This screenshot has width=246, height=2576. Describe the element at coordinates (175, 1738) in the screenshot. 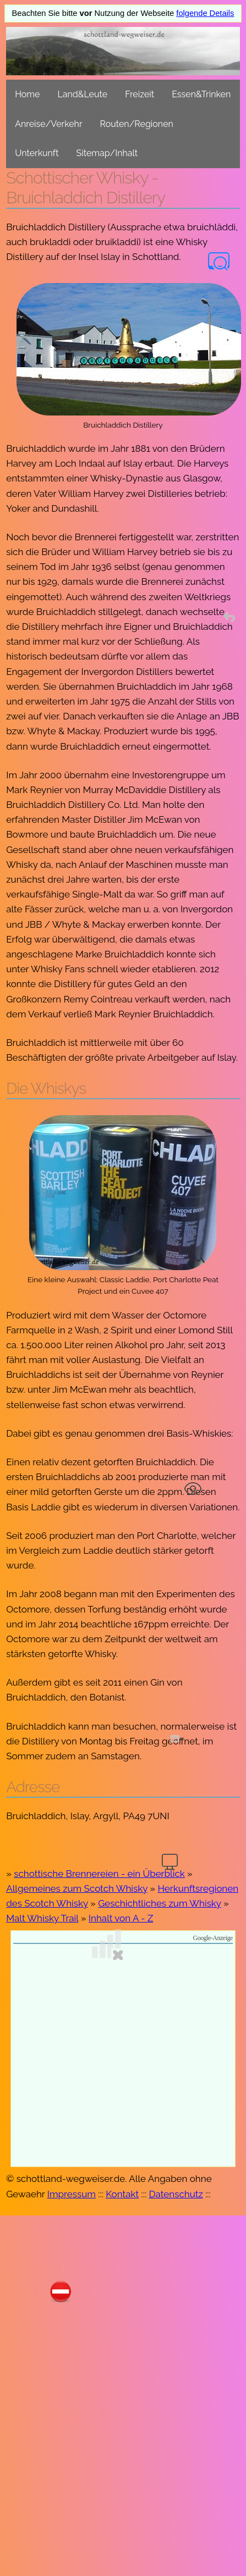

I see `indicates unread email in your inbox` at that location.